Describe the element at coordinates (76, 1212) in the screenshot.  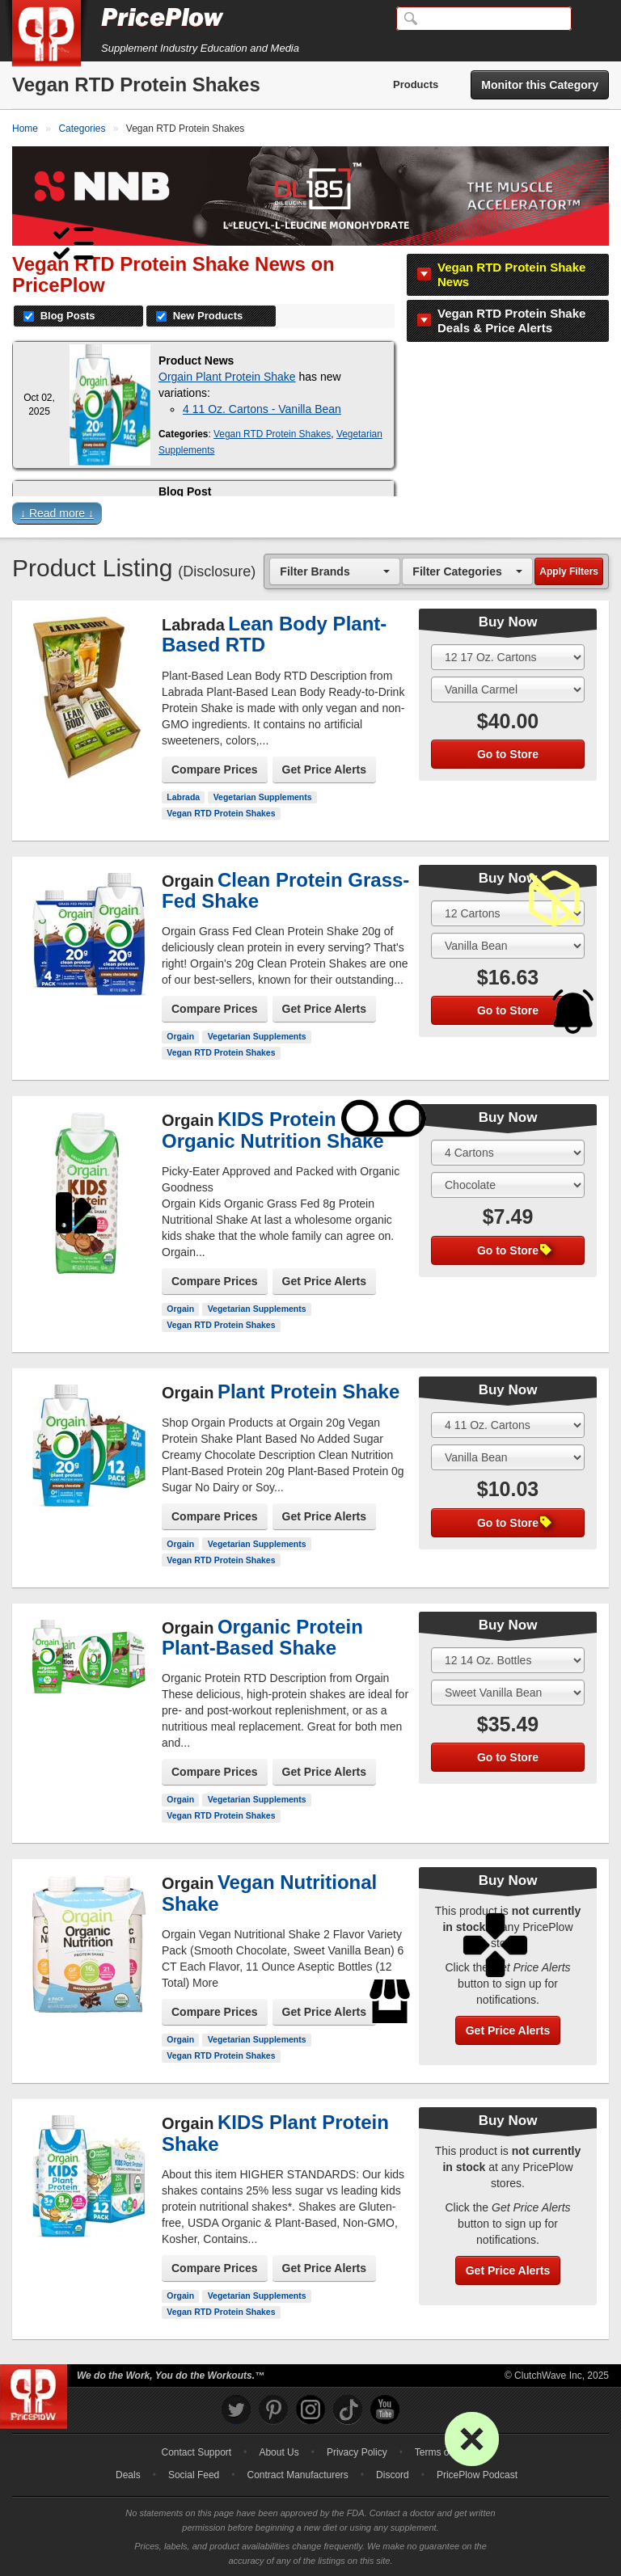
I see `open color picker or palette options` at that location.